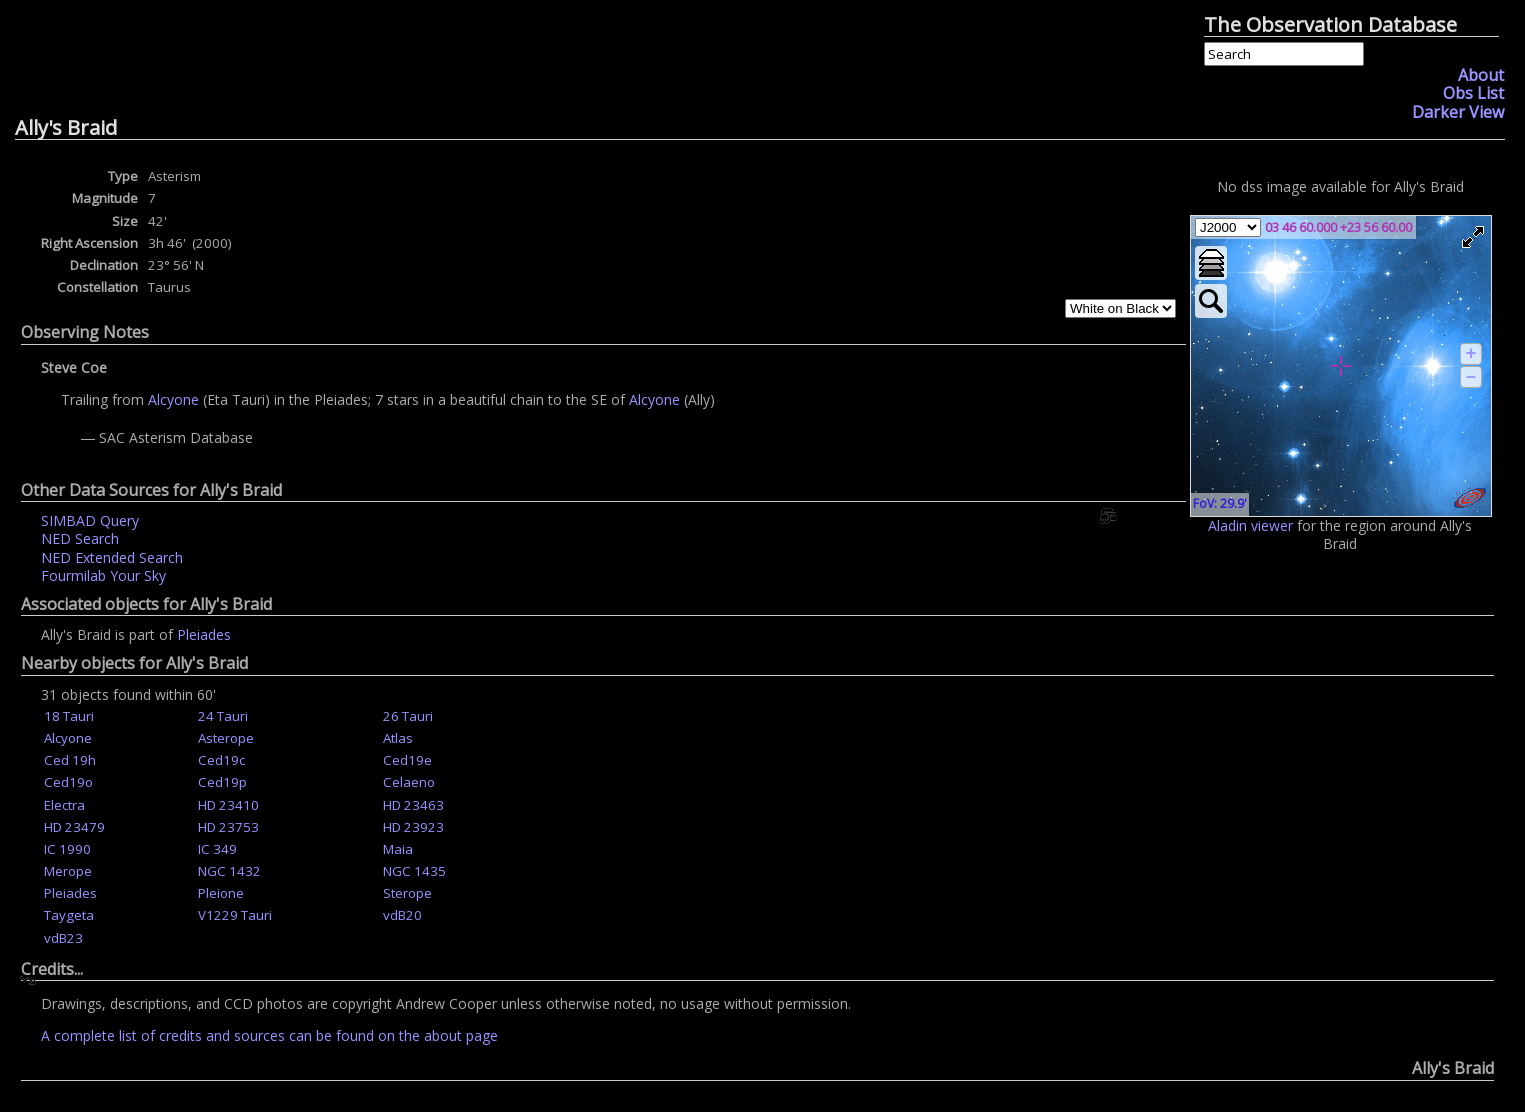  I want to click on indicates a declining trend or decrease in value, so click(27, 980).